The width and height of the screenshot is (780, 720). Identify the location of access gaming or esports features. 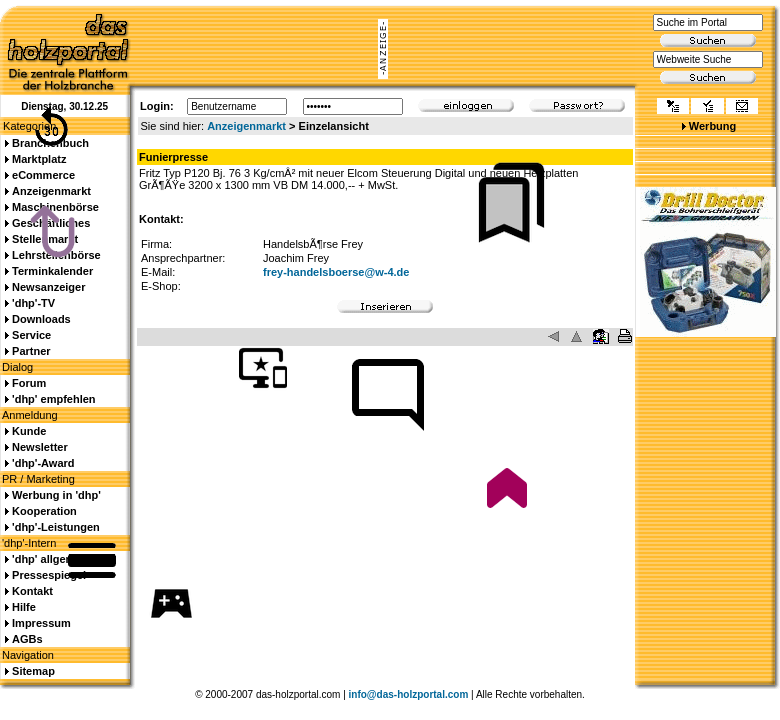
(171, 603).